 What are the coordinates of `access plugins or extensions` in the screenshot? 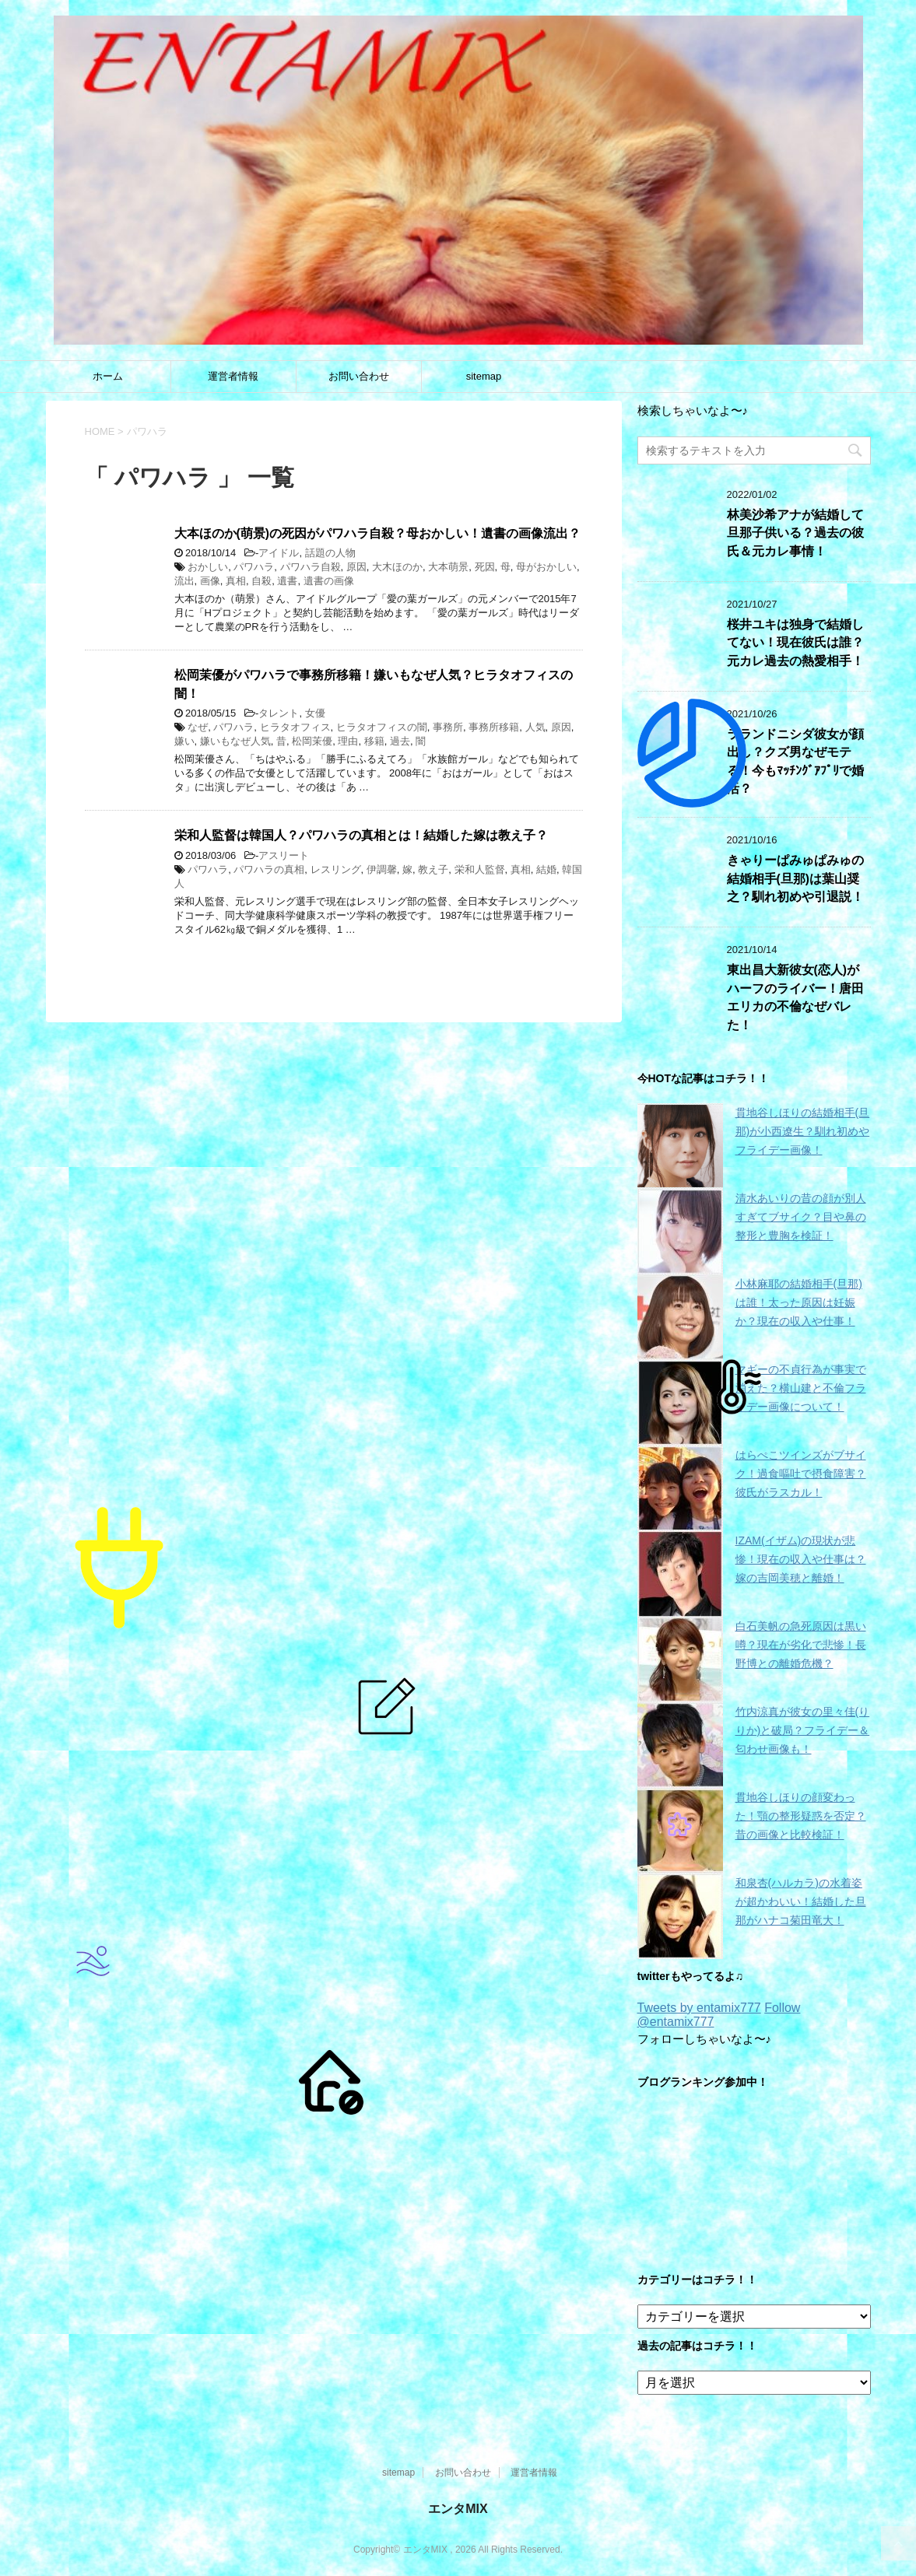 It's located at (679, 1824).